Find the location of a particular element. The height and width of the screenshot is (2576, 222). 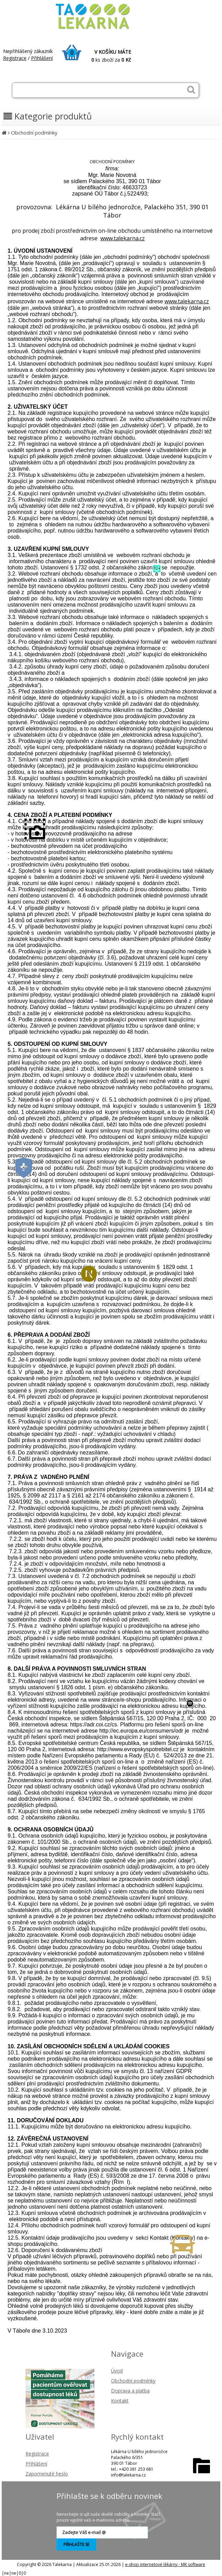

Next.js framework logo is located at coordinates (89, 1274).